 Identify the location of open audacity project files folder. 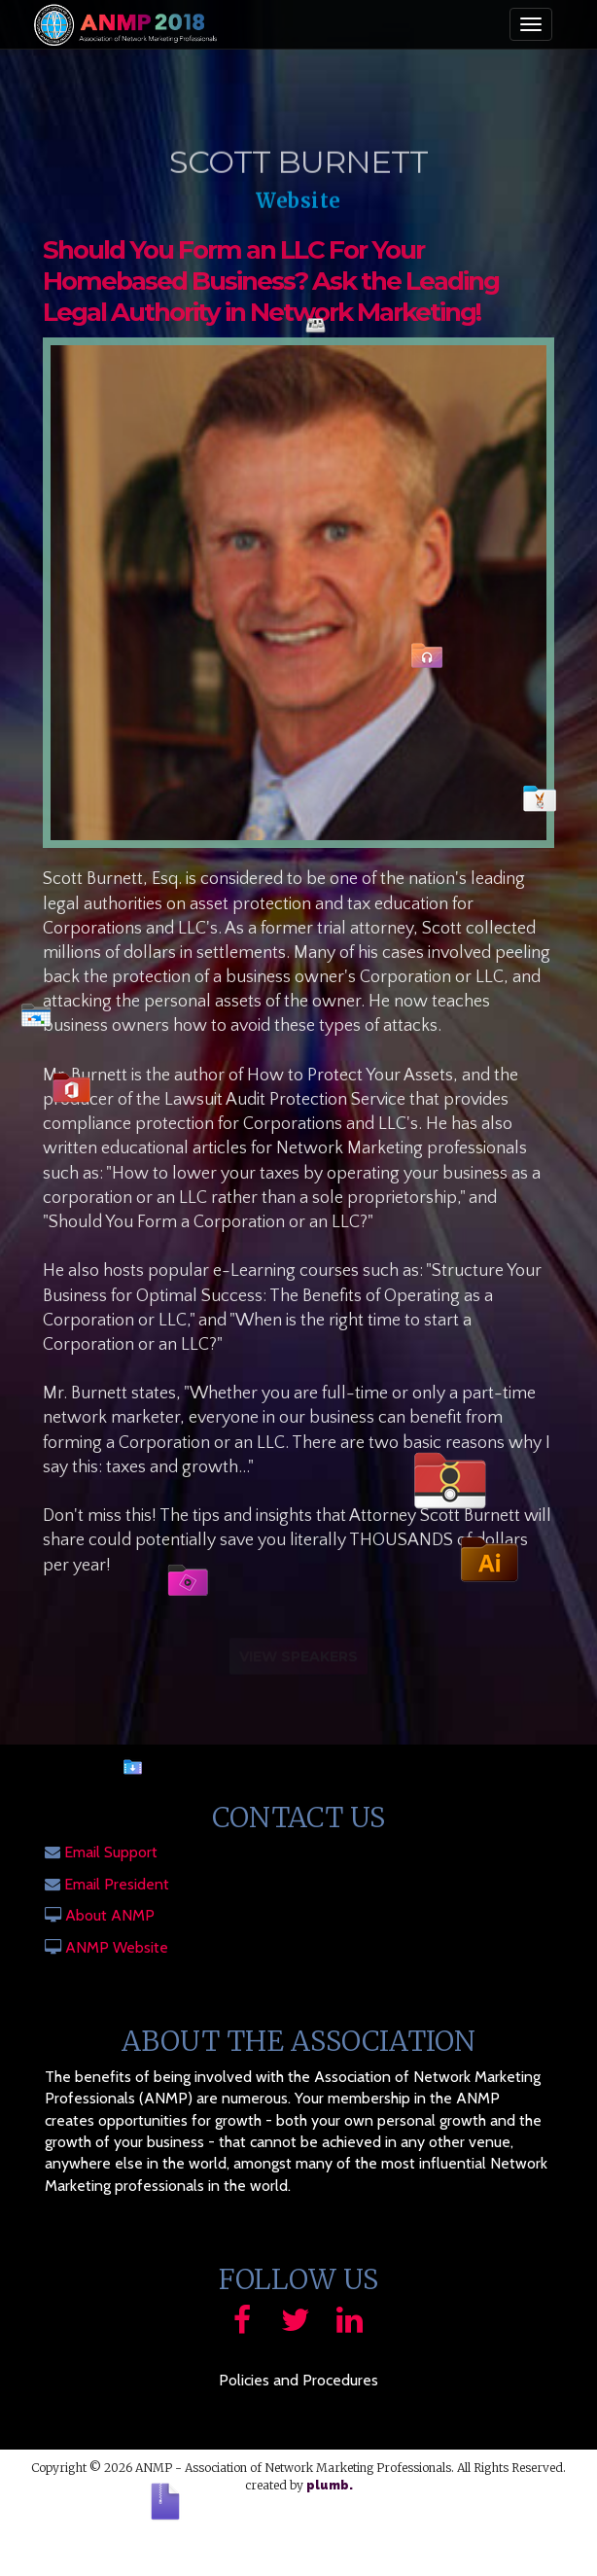
(427, 656).